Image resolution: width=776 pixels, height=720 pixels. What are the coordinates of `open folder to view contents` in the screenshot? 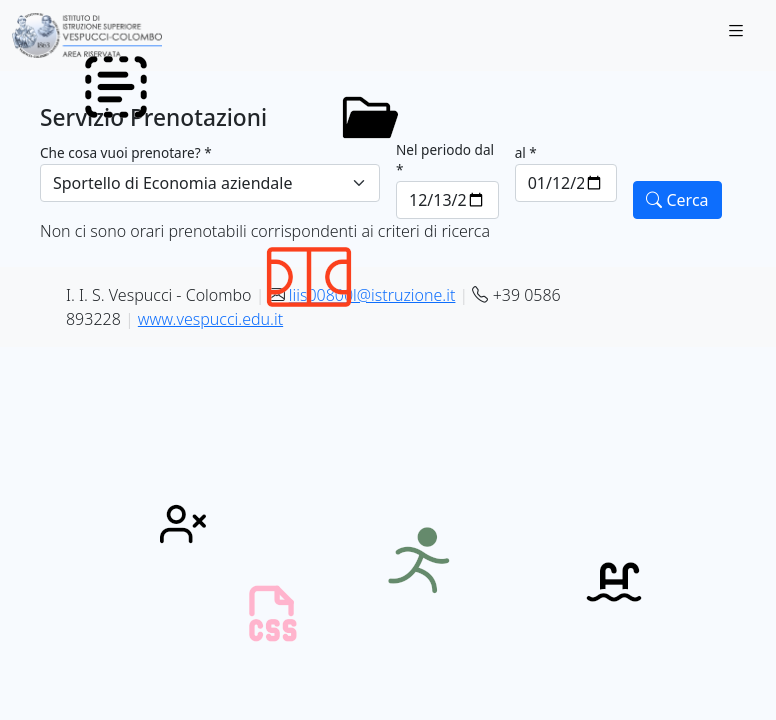 It's located at (368, 116).